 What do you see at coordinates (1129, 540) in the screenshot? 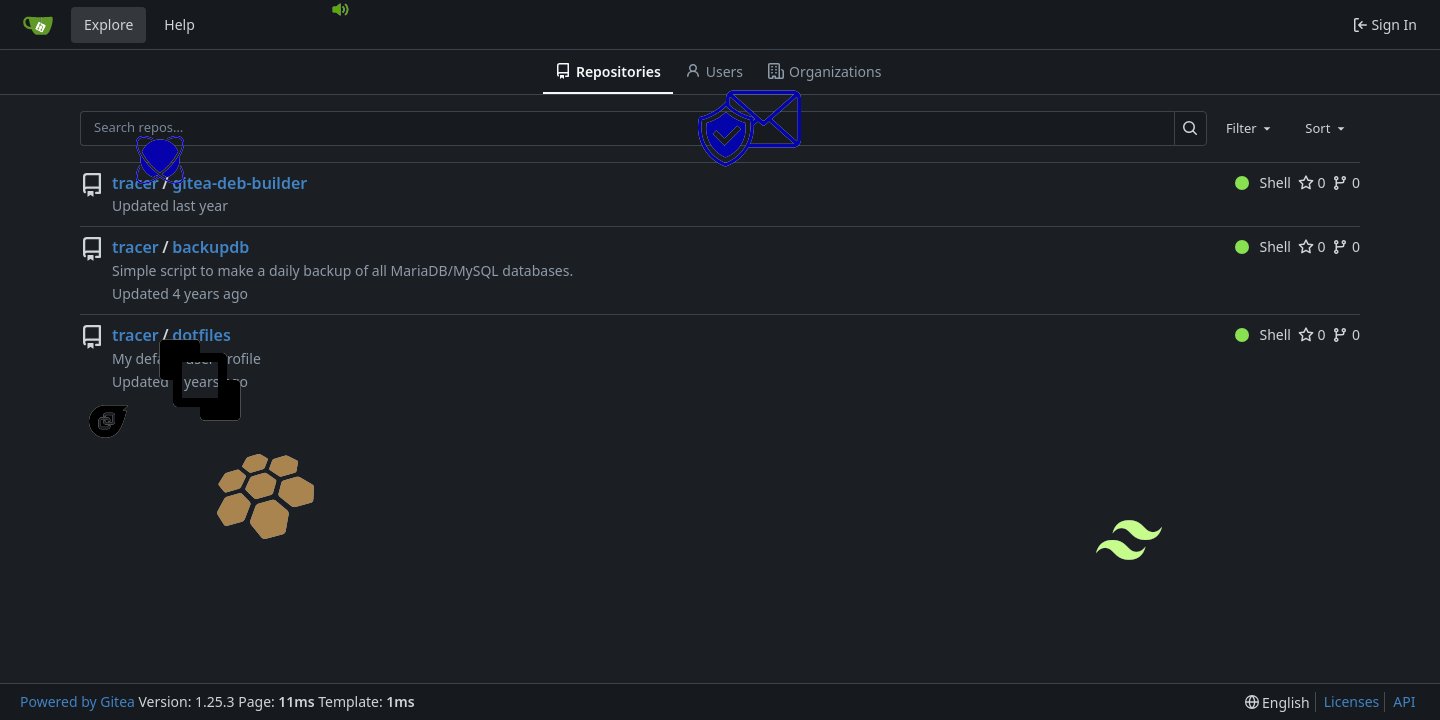
I see `tailwind css framework logo` at bounding box center [1129, 540].